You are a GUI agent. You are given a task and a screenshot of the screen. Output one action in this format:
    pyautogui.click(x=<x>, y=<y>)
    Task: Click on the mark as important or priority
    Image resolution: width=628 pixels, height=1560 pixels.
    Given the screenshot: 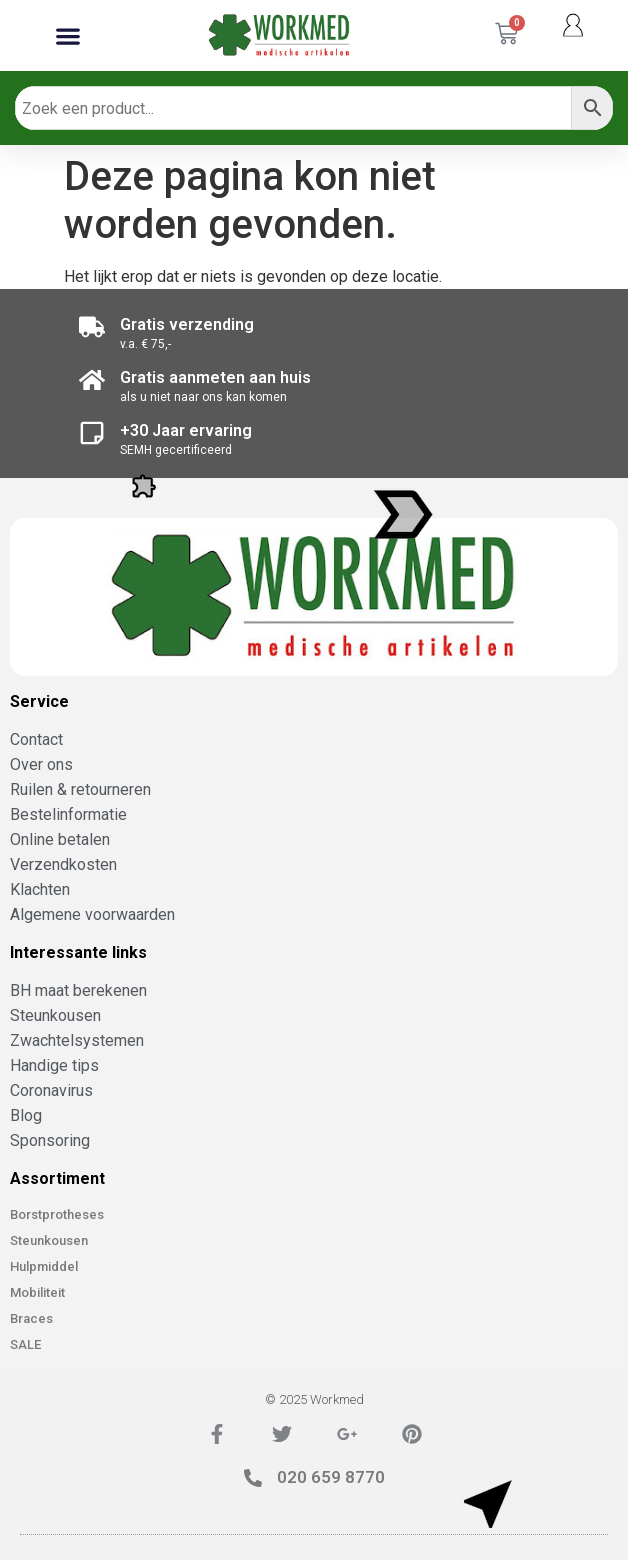 What is the action you would take?
    pyautogui.click(x=401, y=514)
    